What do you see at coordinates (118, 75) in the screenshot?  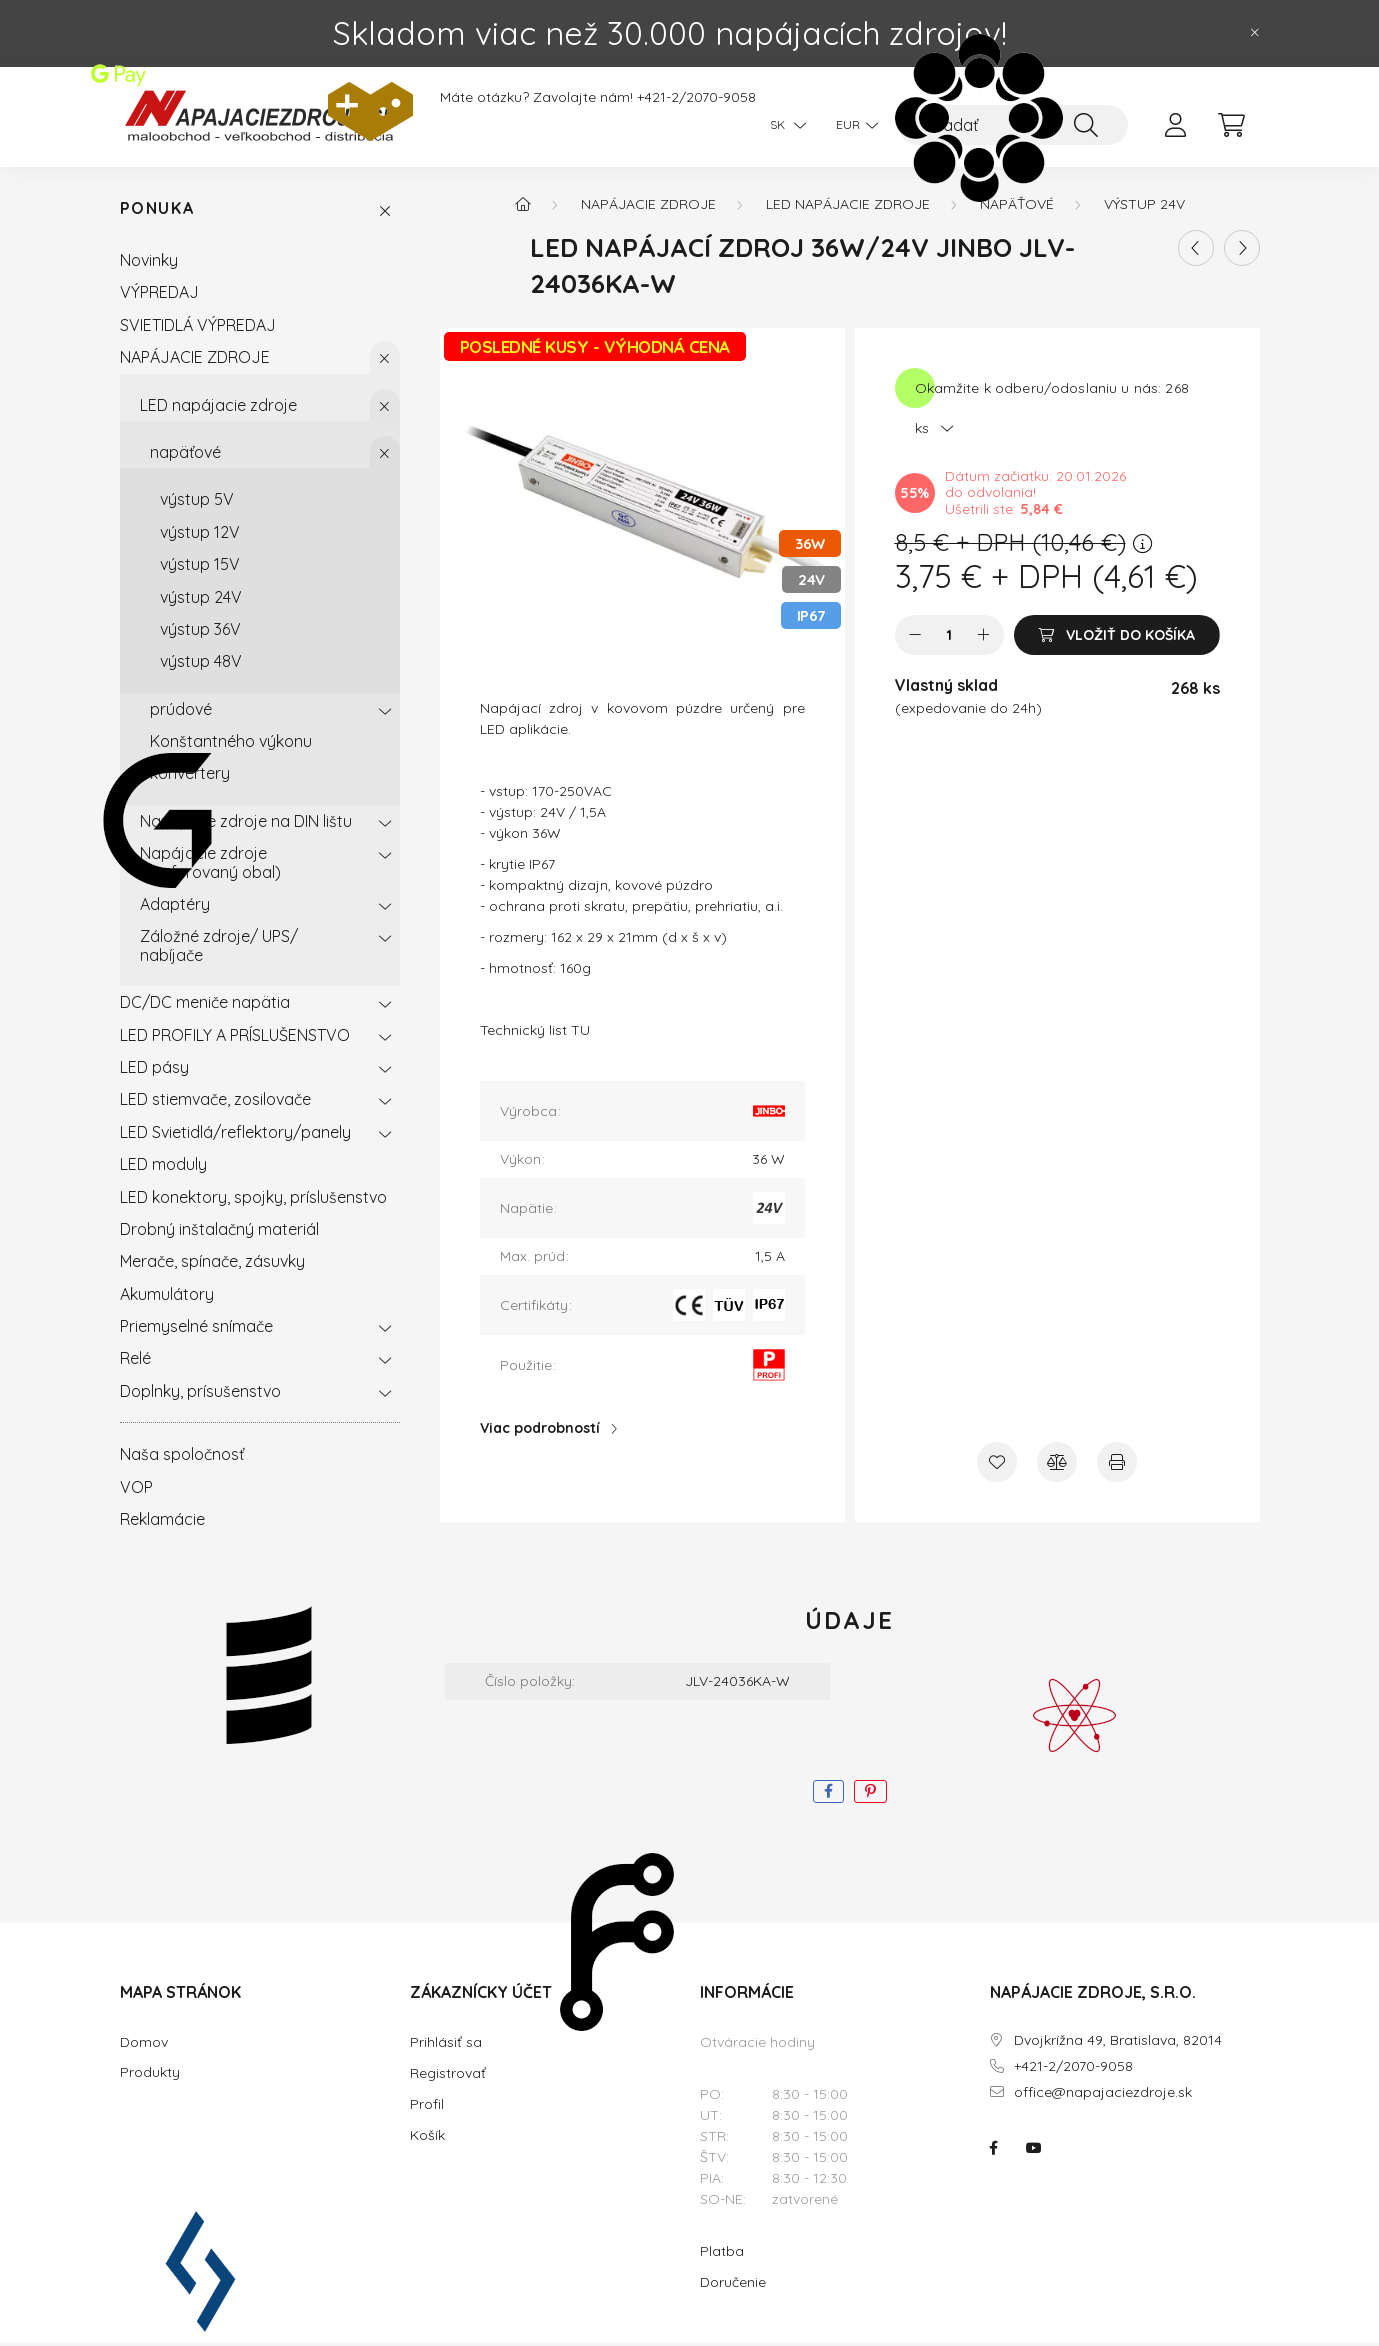 I see `pay with google pay` at bounding box center [118, 75].